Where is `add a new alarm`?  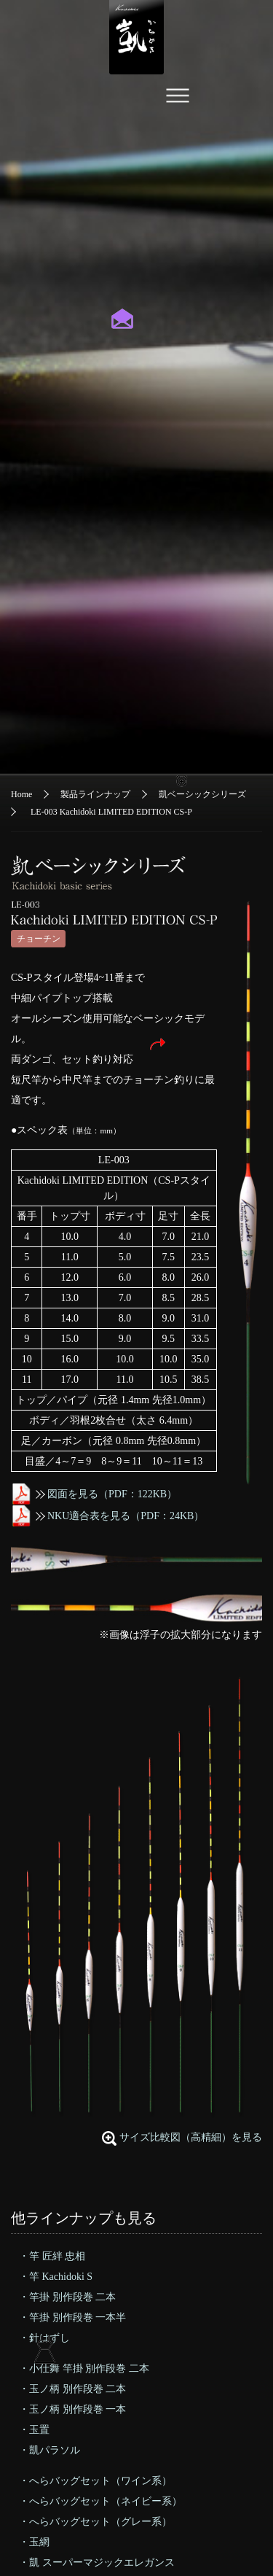
add a new alarm is located at coordinates (181, 780).